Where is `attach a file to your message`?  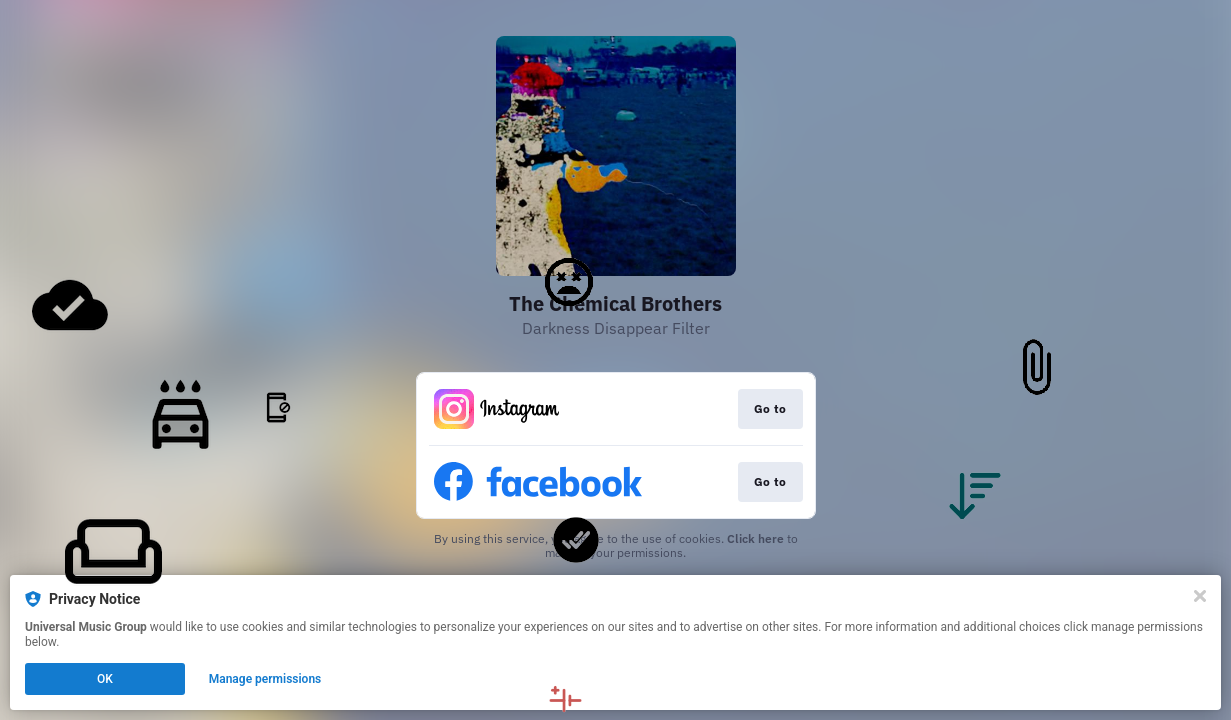 attach a file to your message is located at coordinates (1036, 367).